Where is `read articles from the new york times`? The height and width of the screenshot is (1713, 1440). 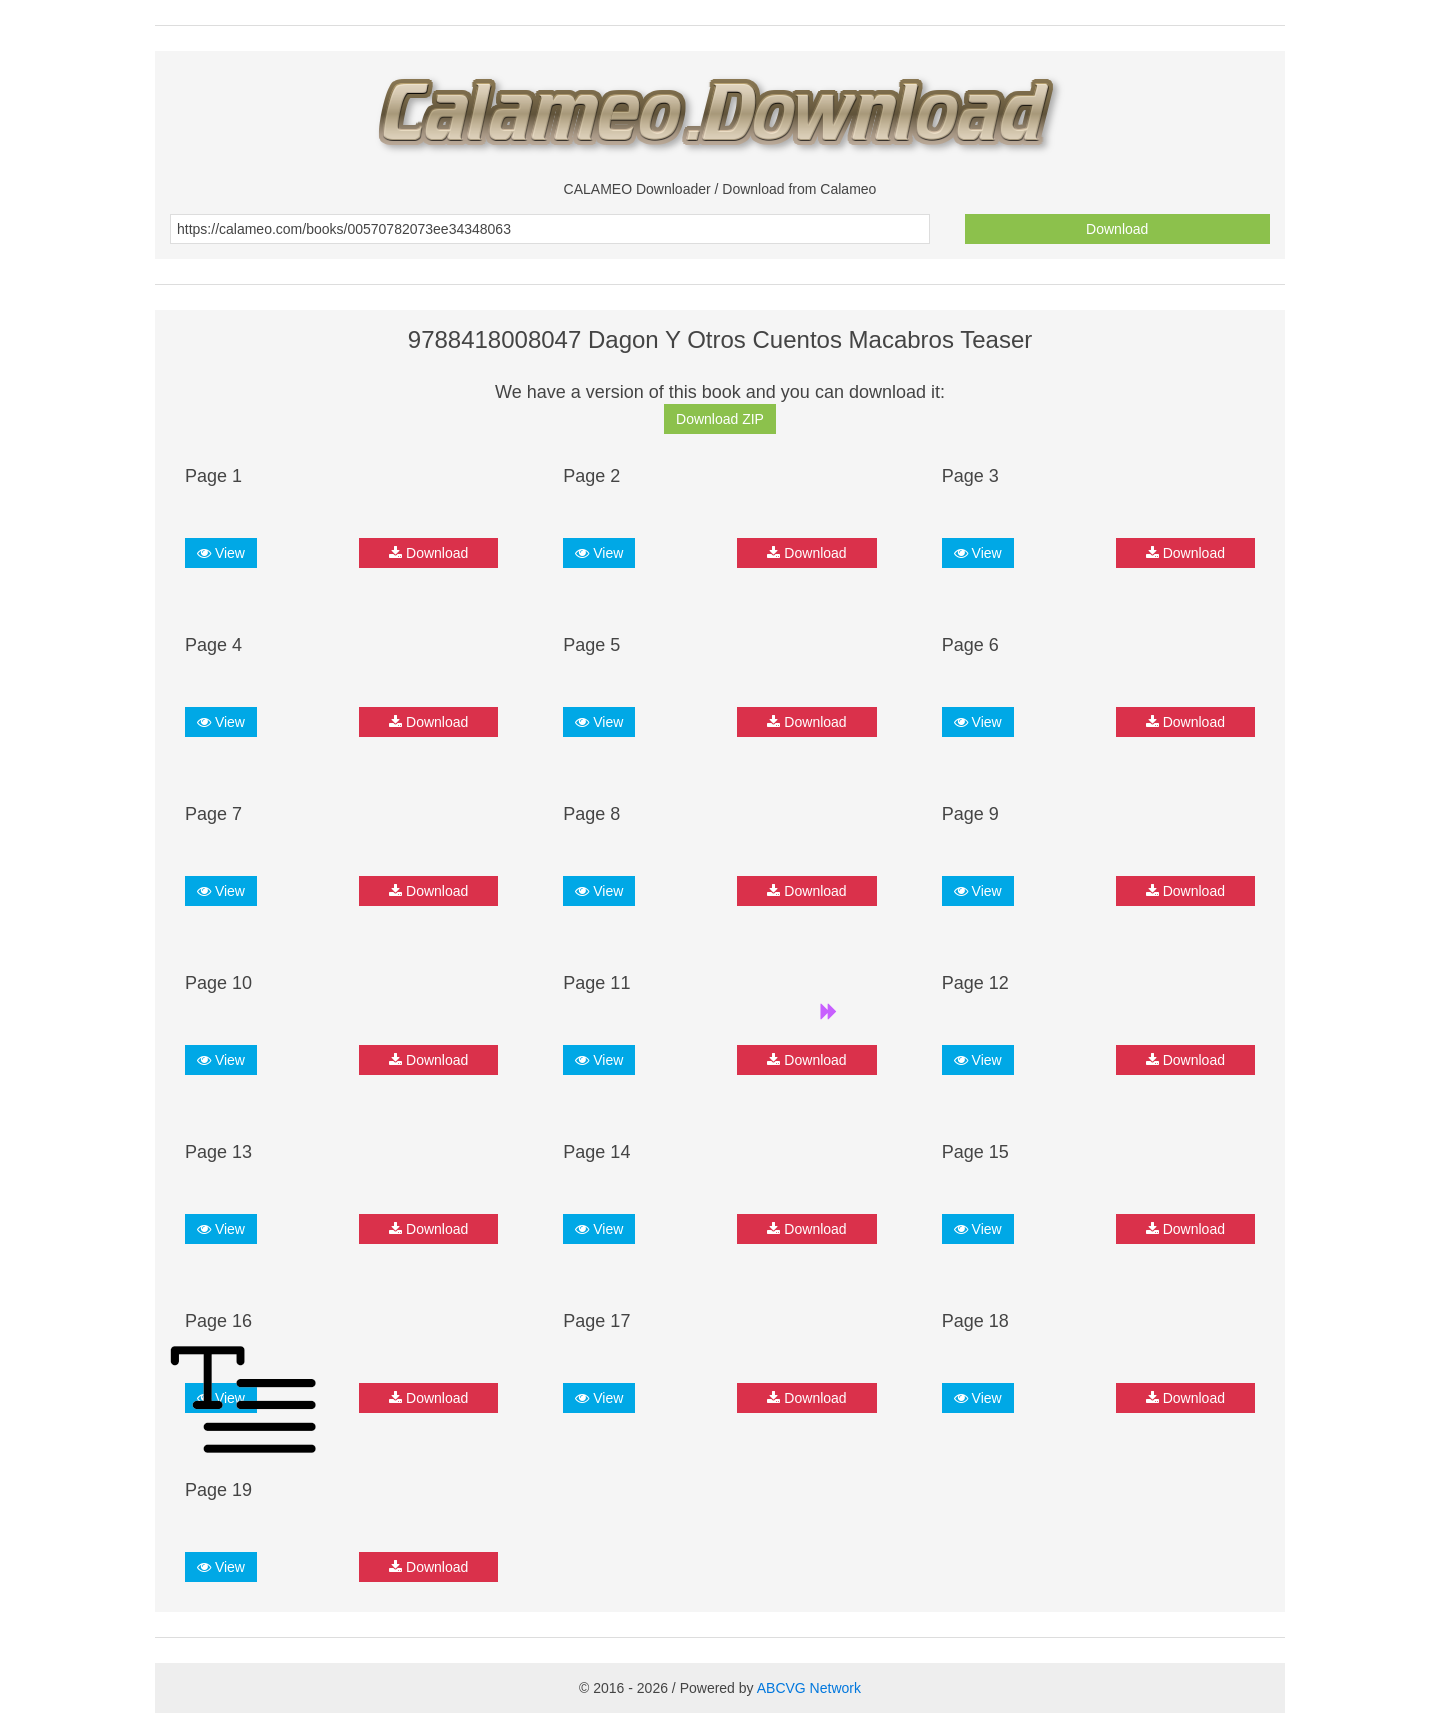 read articles from the new york times is located at coordinates (240, 1399).